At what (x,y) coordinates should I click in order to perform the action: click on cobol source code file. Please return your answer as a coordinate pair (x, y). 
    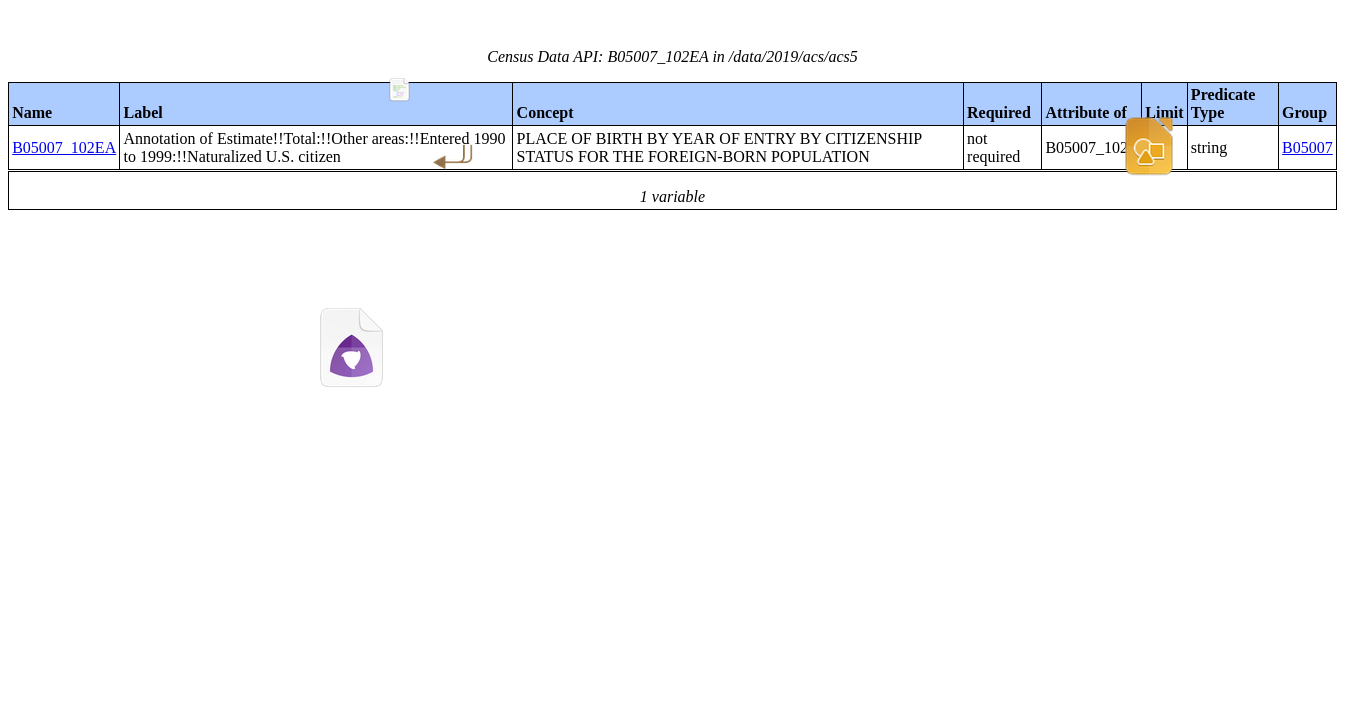
    Looking at the image, I should click on (399, 89).